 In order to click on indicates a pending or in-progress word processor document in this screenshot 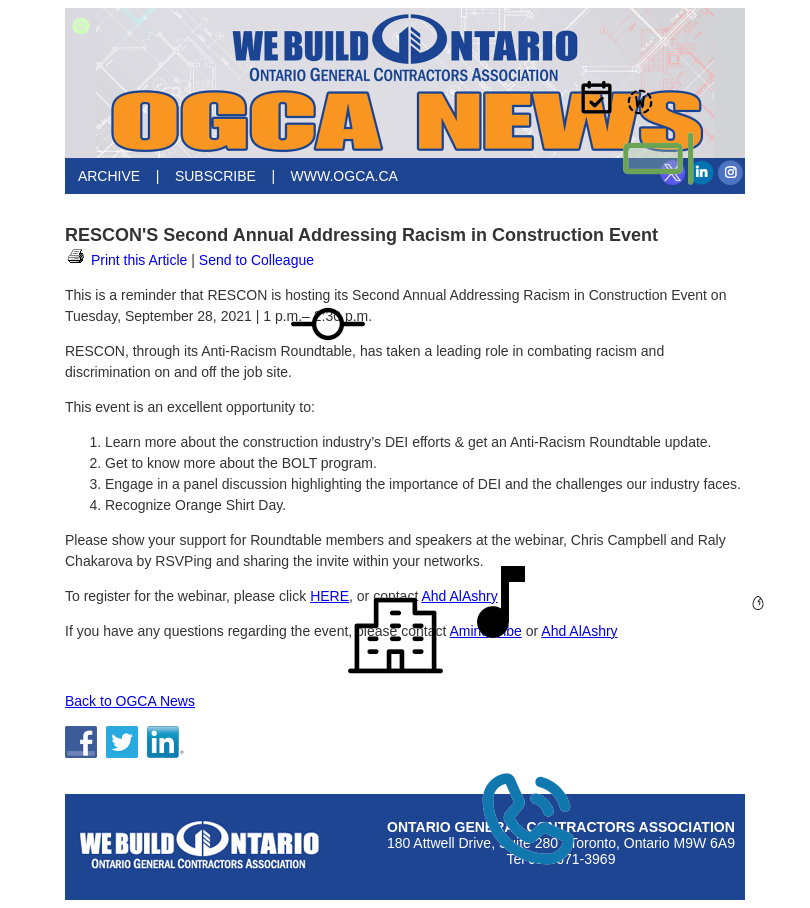, I will do `click(640, 102)`.